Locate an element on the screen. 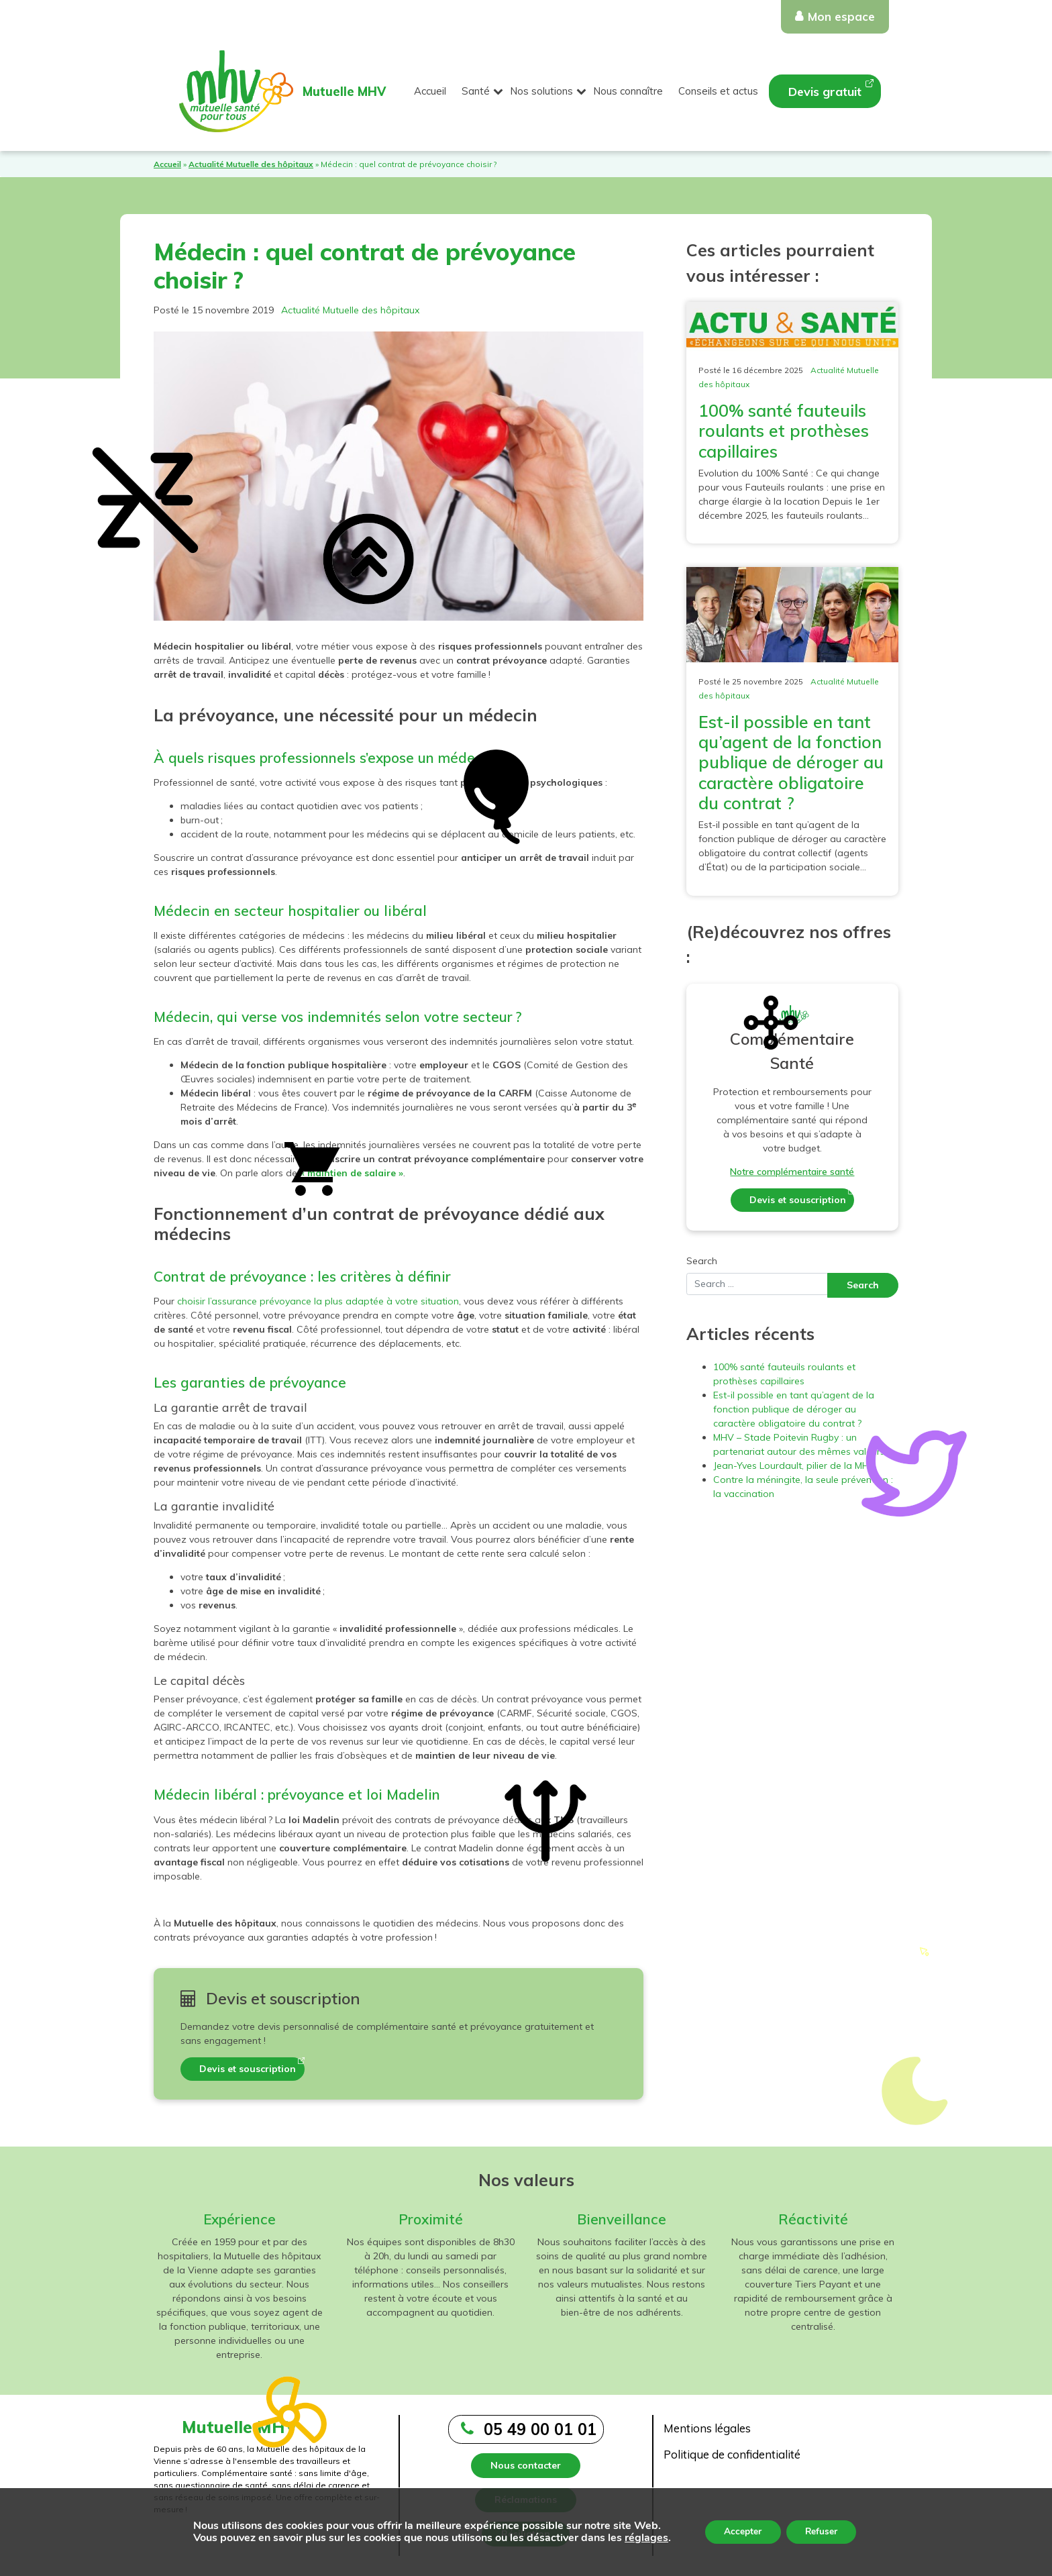 This screenshot has height=2576, width=1052. disable sleep mode is located at coordinates (145, 500).